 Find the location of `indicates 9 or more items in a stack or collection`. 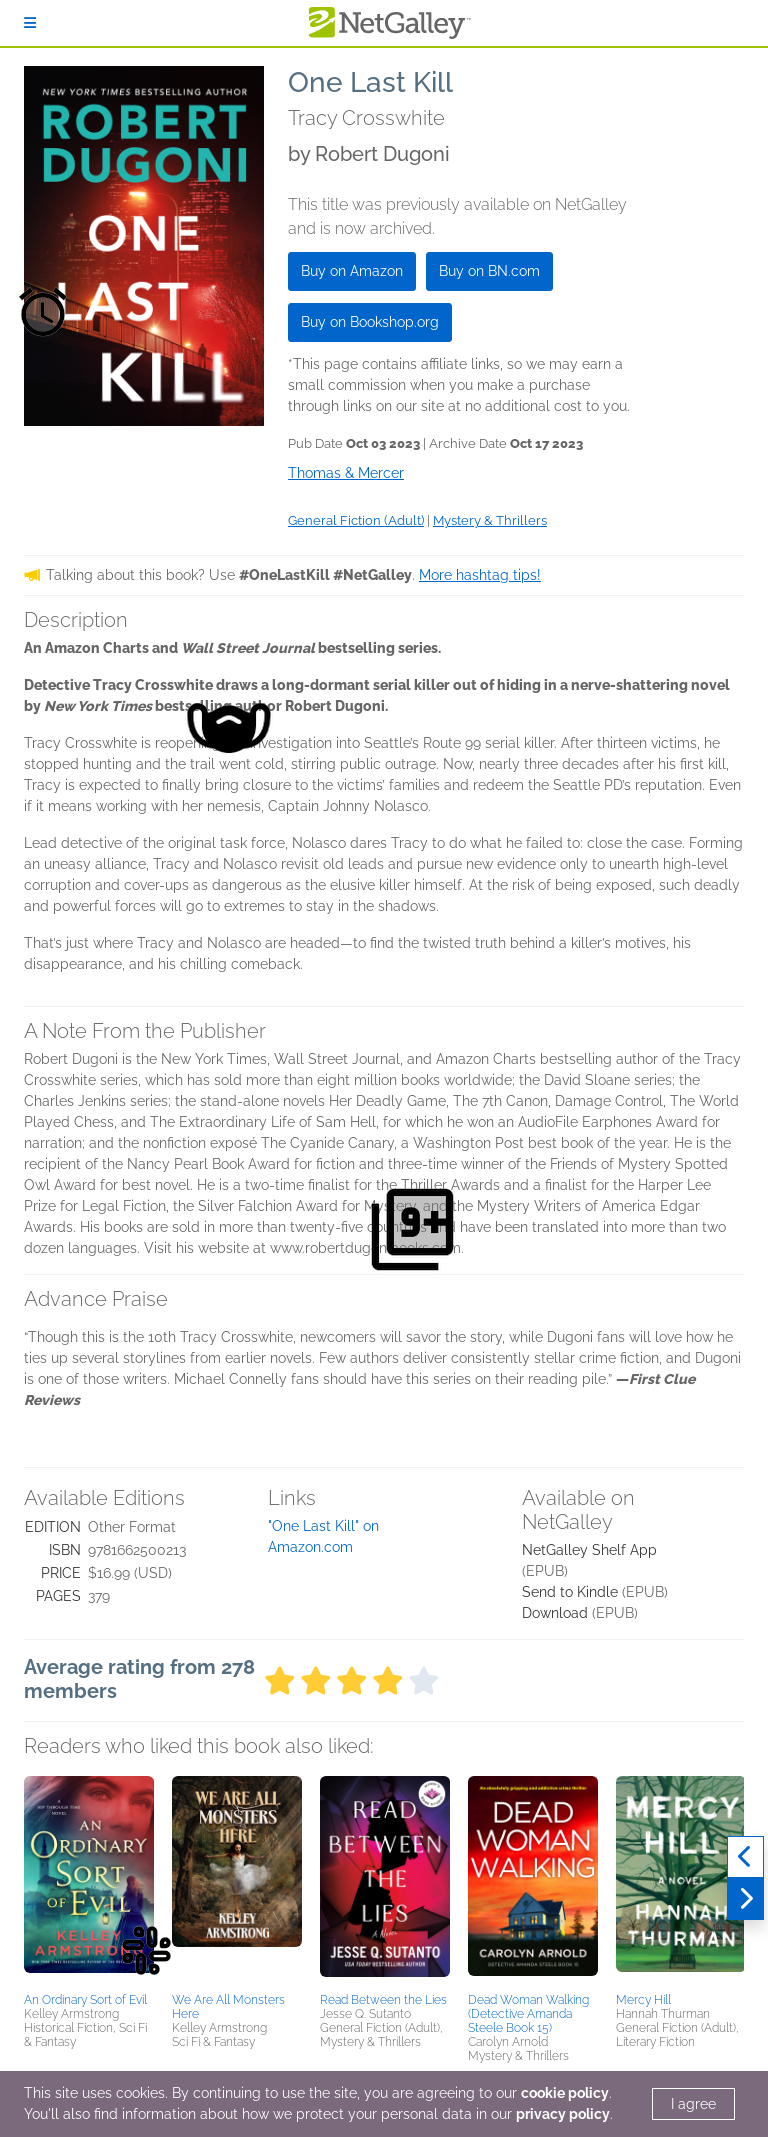

indicates 9 or more items in a stack or collection is located at coordinates (412, 1229).